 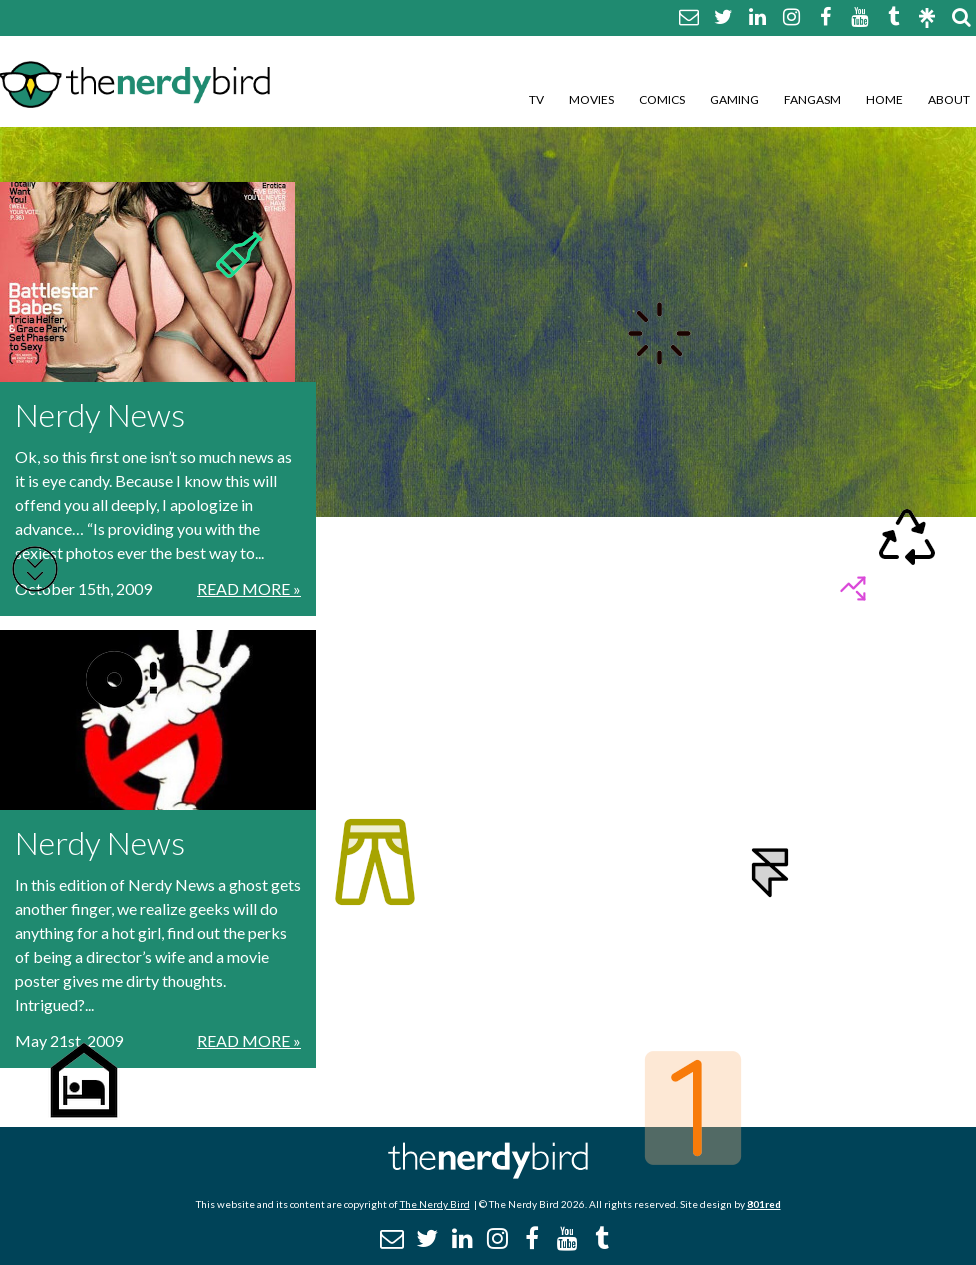 What do you see at coordinates (375, 862) in the screenshot?
I see `browse pants or bottoms in a clothing app` at bounding box center [375, 862].